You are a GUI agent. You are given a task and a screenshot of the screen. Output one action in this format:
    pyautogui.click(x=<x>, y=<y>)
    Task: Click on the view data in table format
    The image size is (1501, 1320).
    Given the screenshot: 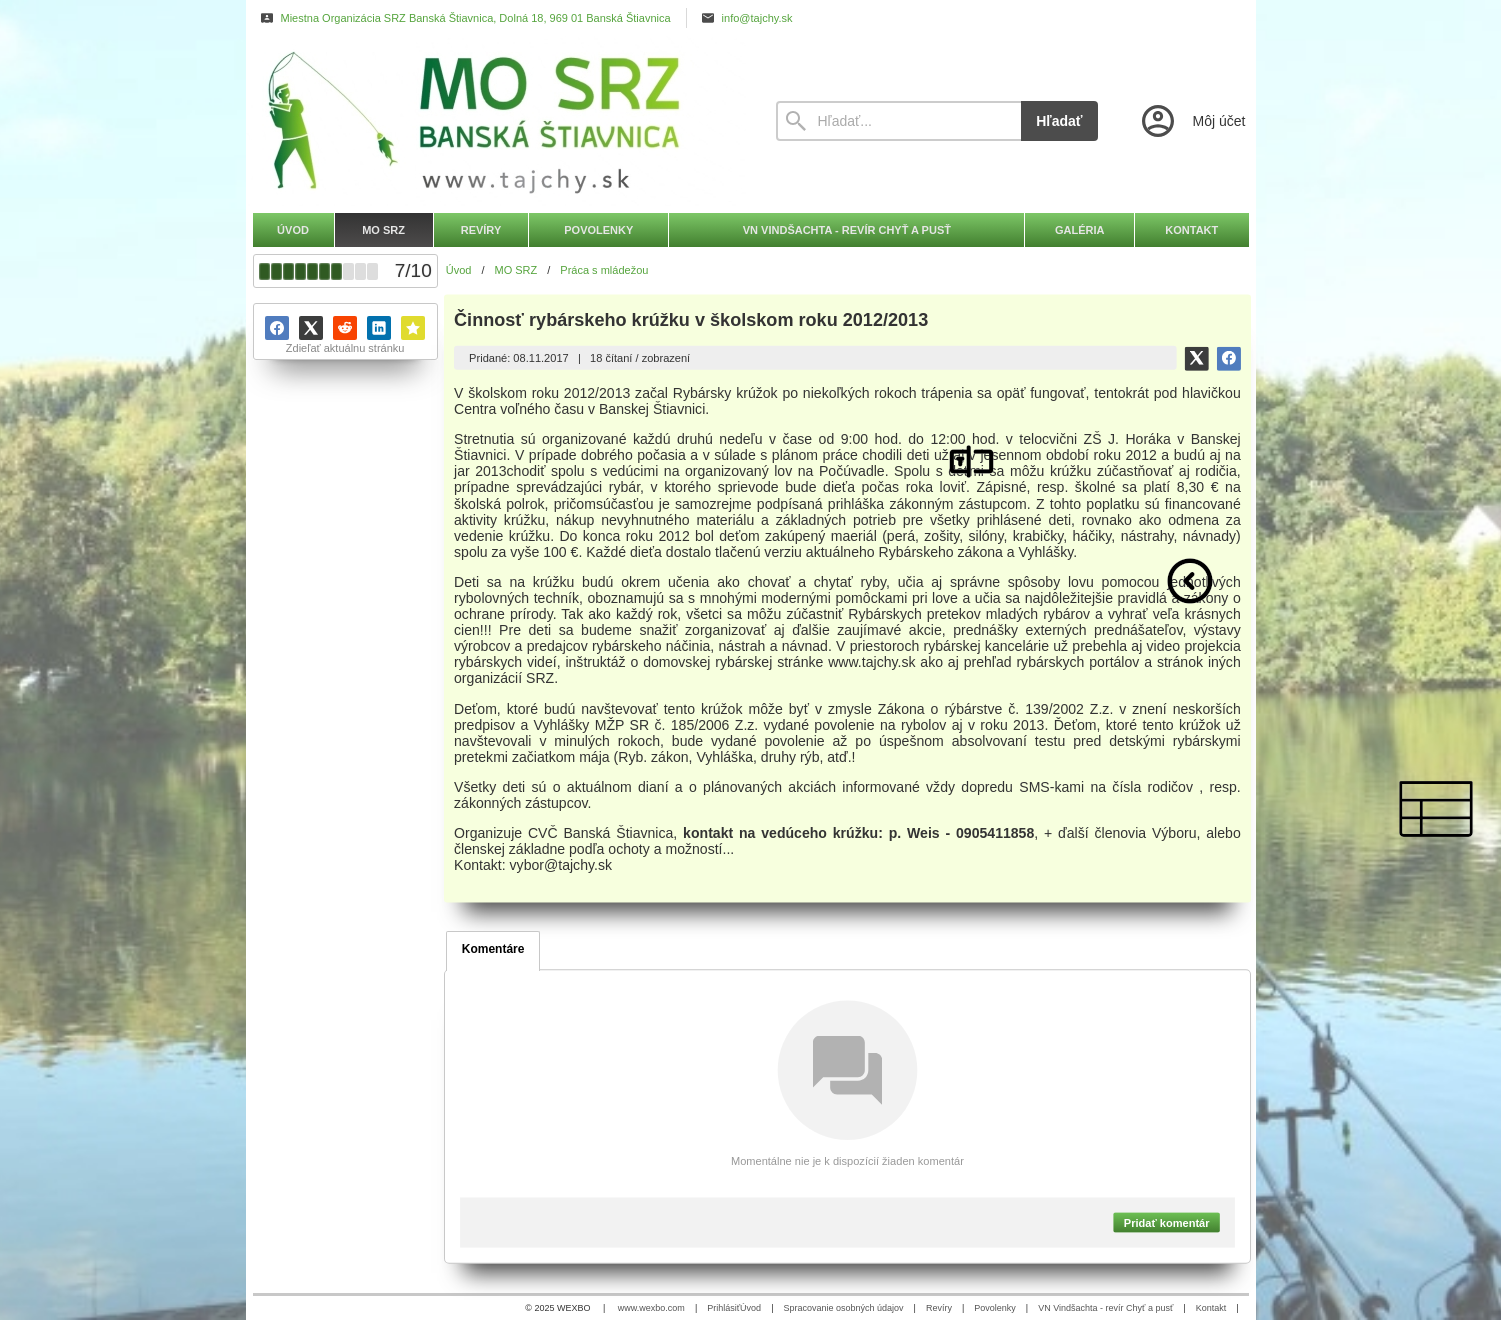 What is the action you would take?
    pyautogui.click(x=1436, y=809)
    